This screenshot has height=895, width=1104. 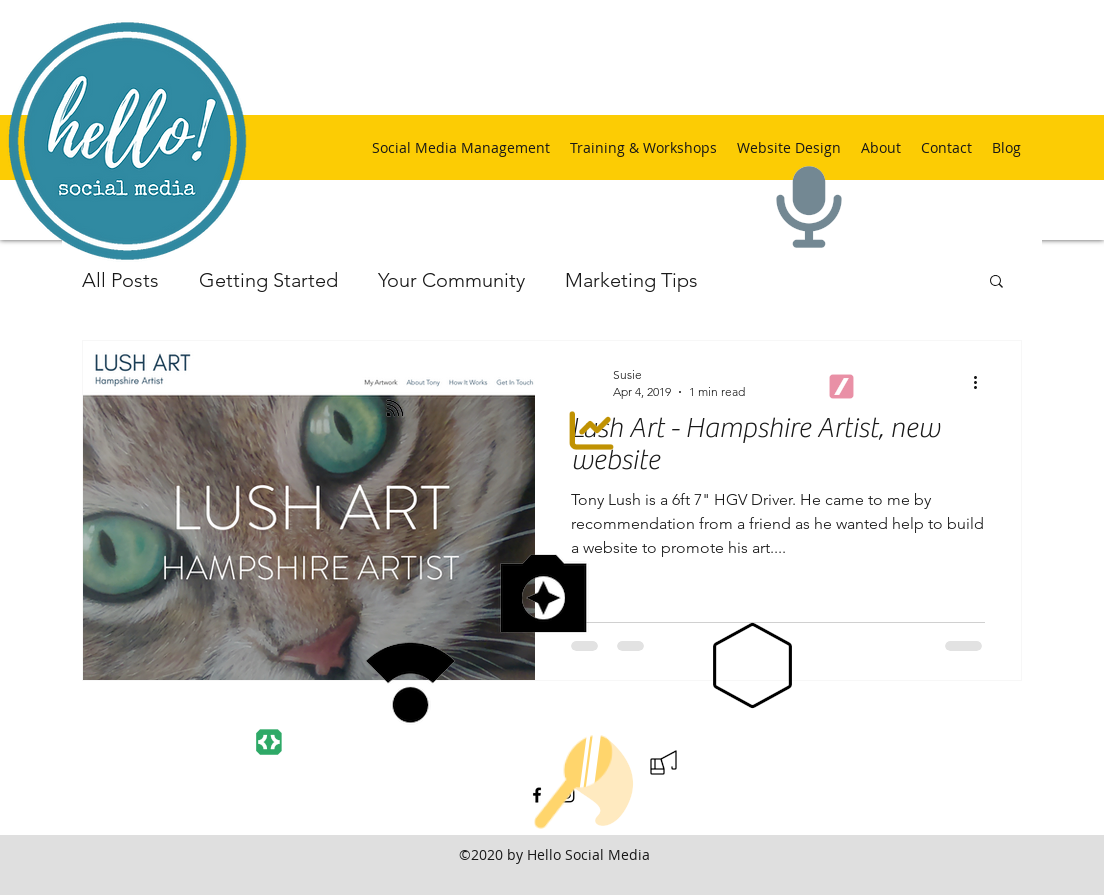 What do you see at coordinates (269, 742) in the screenshot?
I see `indicates active developer badge status on Discord` at bounding box center [269, 742].